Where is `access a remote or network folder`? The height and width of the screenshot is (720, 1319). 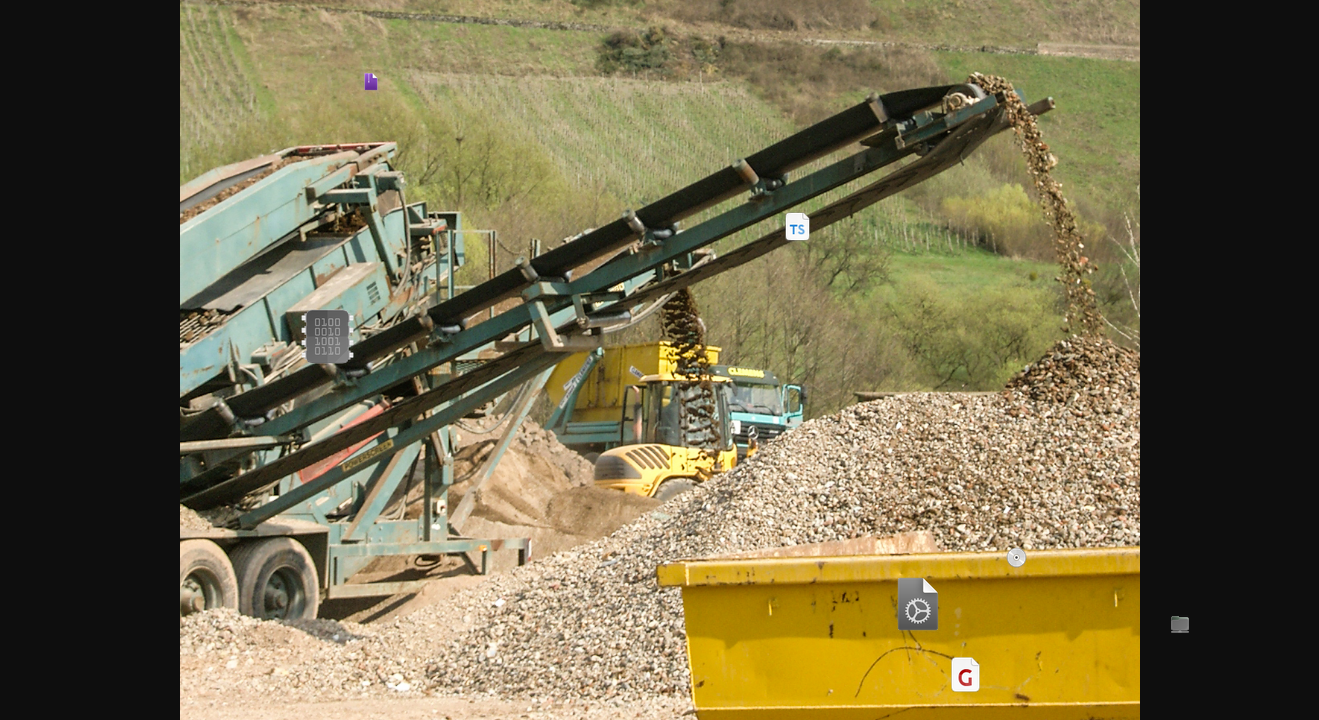 access a remote or network folder is located at coordinates (1180, 624).